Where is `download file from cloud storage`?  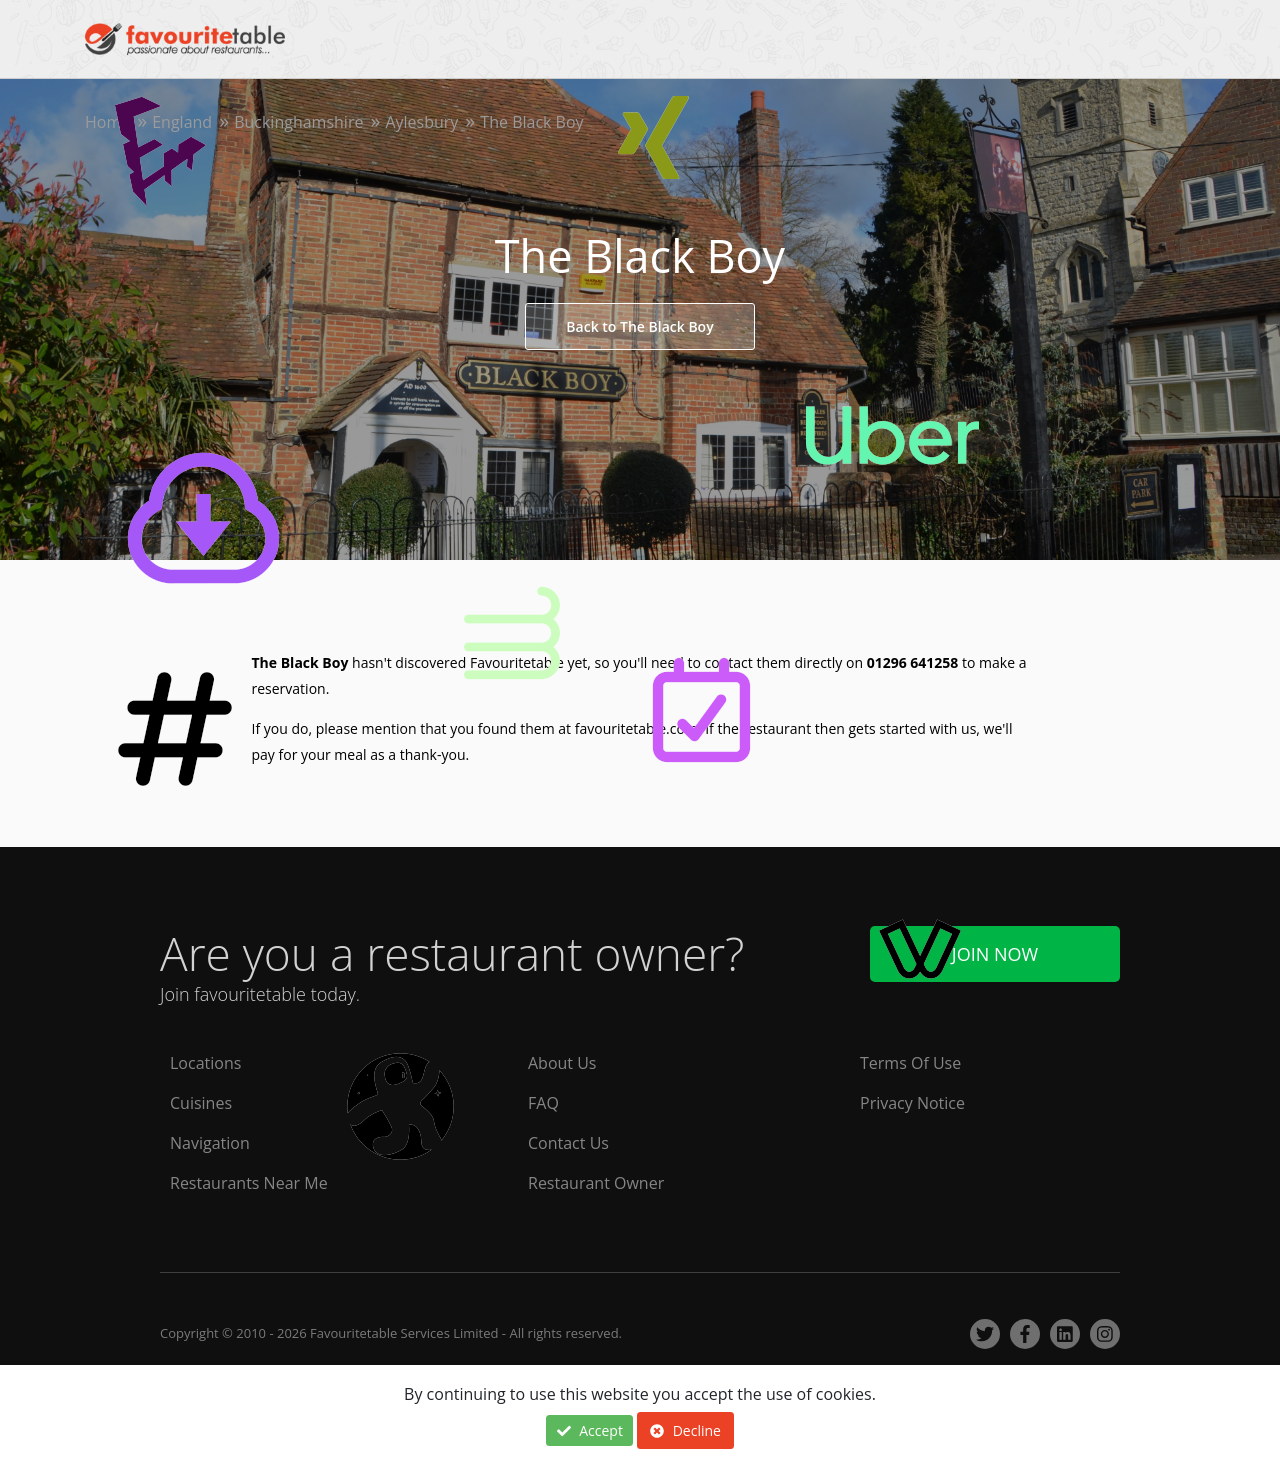
download file from cloud storage is located at coordinates (203, 521).